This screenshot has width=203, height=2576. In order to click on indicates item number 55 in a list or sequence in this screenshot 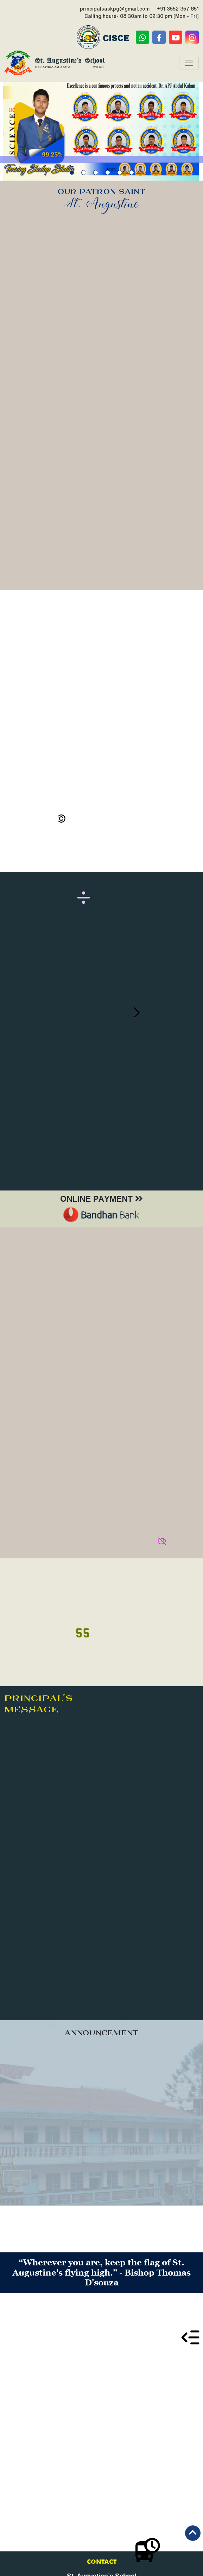, I will do `click(83, 1633)`.